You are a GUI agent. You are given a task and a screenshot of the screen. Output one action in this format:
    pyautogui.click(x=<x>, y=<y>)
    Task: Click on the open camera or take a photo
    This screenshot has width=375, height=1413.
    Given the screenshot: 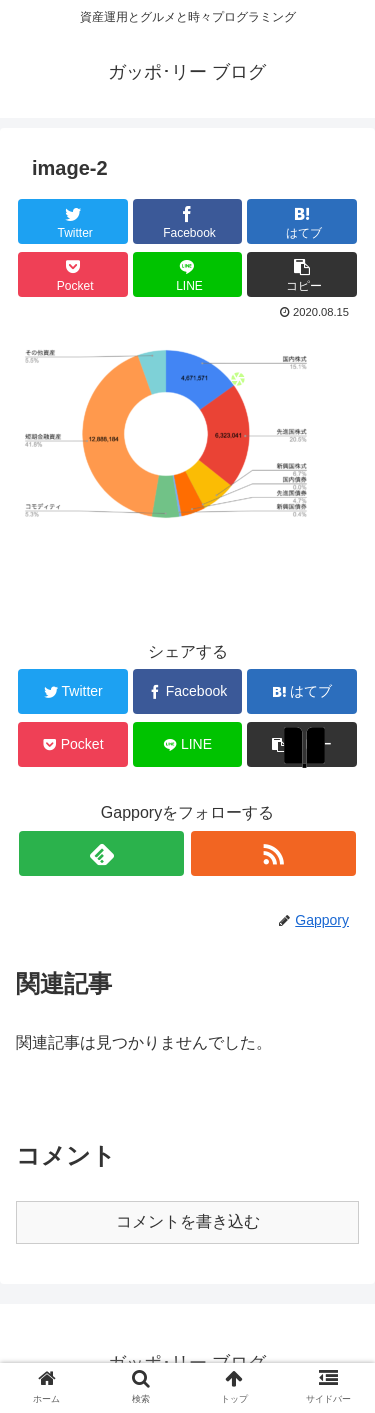 What is the action you would take?
    pyautogui.click(x=238, y=379)
    